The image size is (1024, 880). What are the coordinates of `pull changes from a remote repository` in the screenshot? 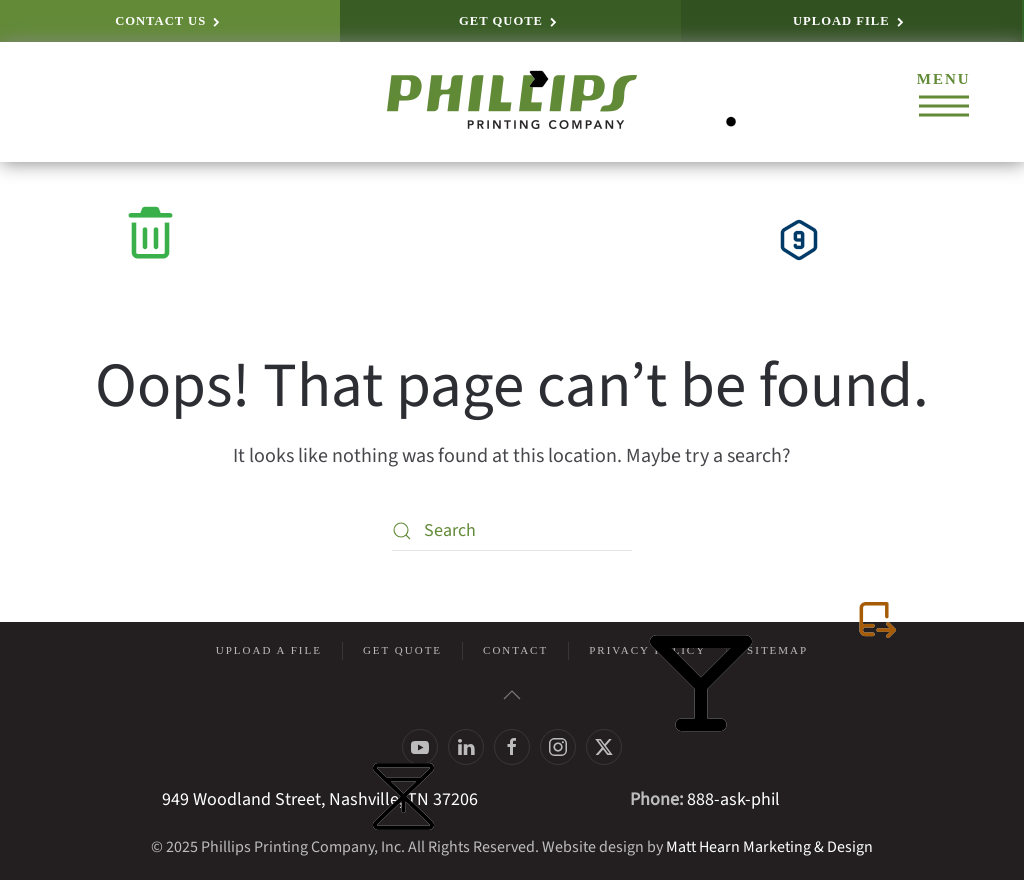 It's located at (876, 621).